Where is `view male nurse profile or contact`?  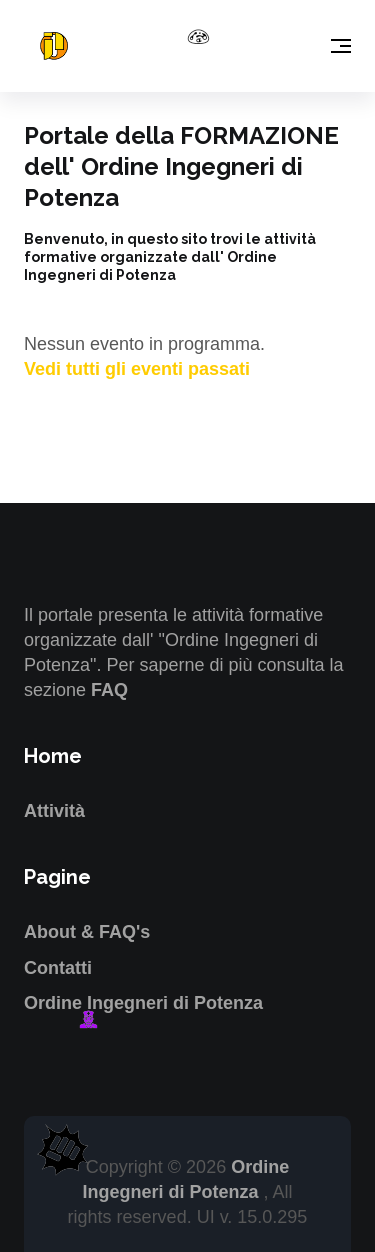 view male nurse profile or contact is located at coordinates (88, 1019).